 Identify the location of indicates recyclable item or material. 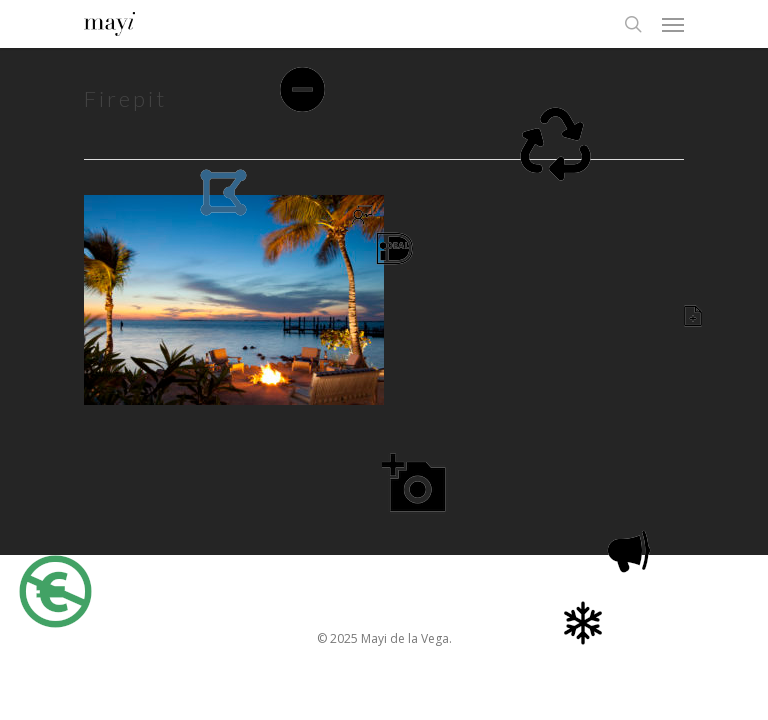
(555, 142).